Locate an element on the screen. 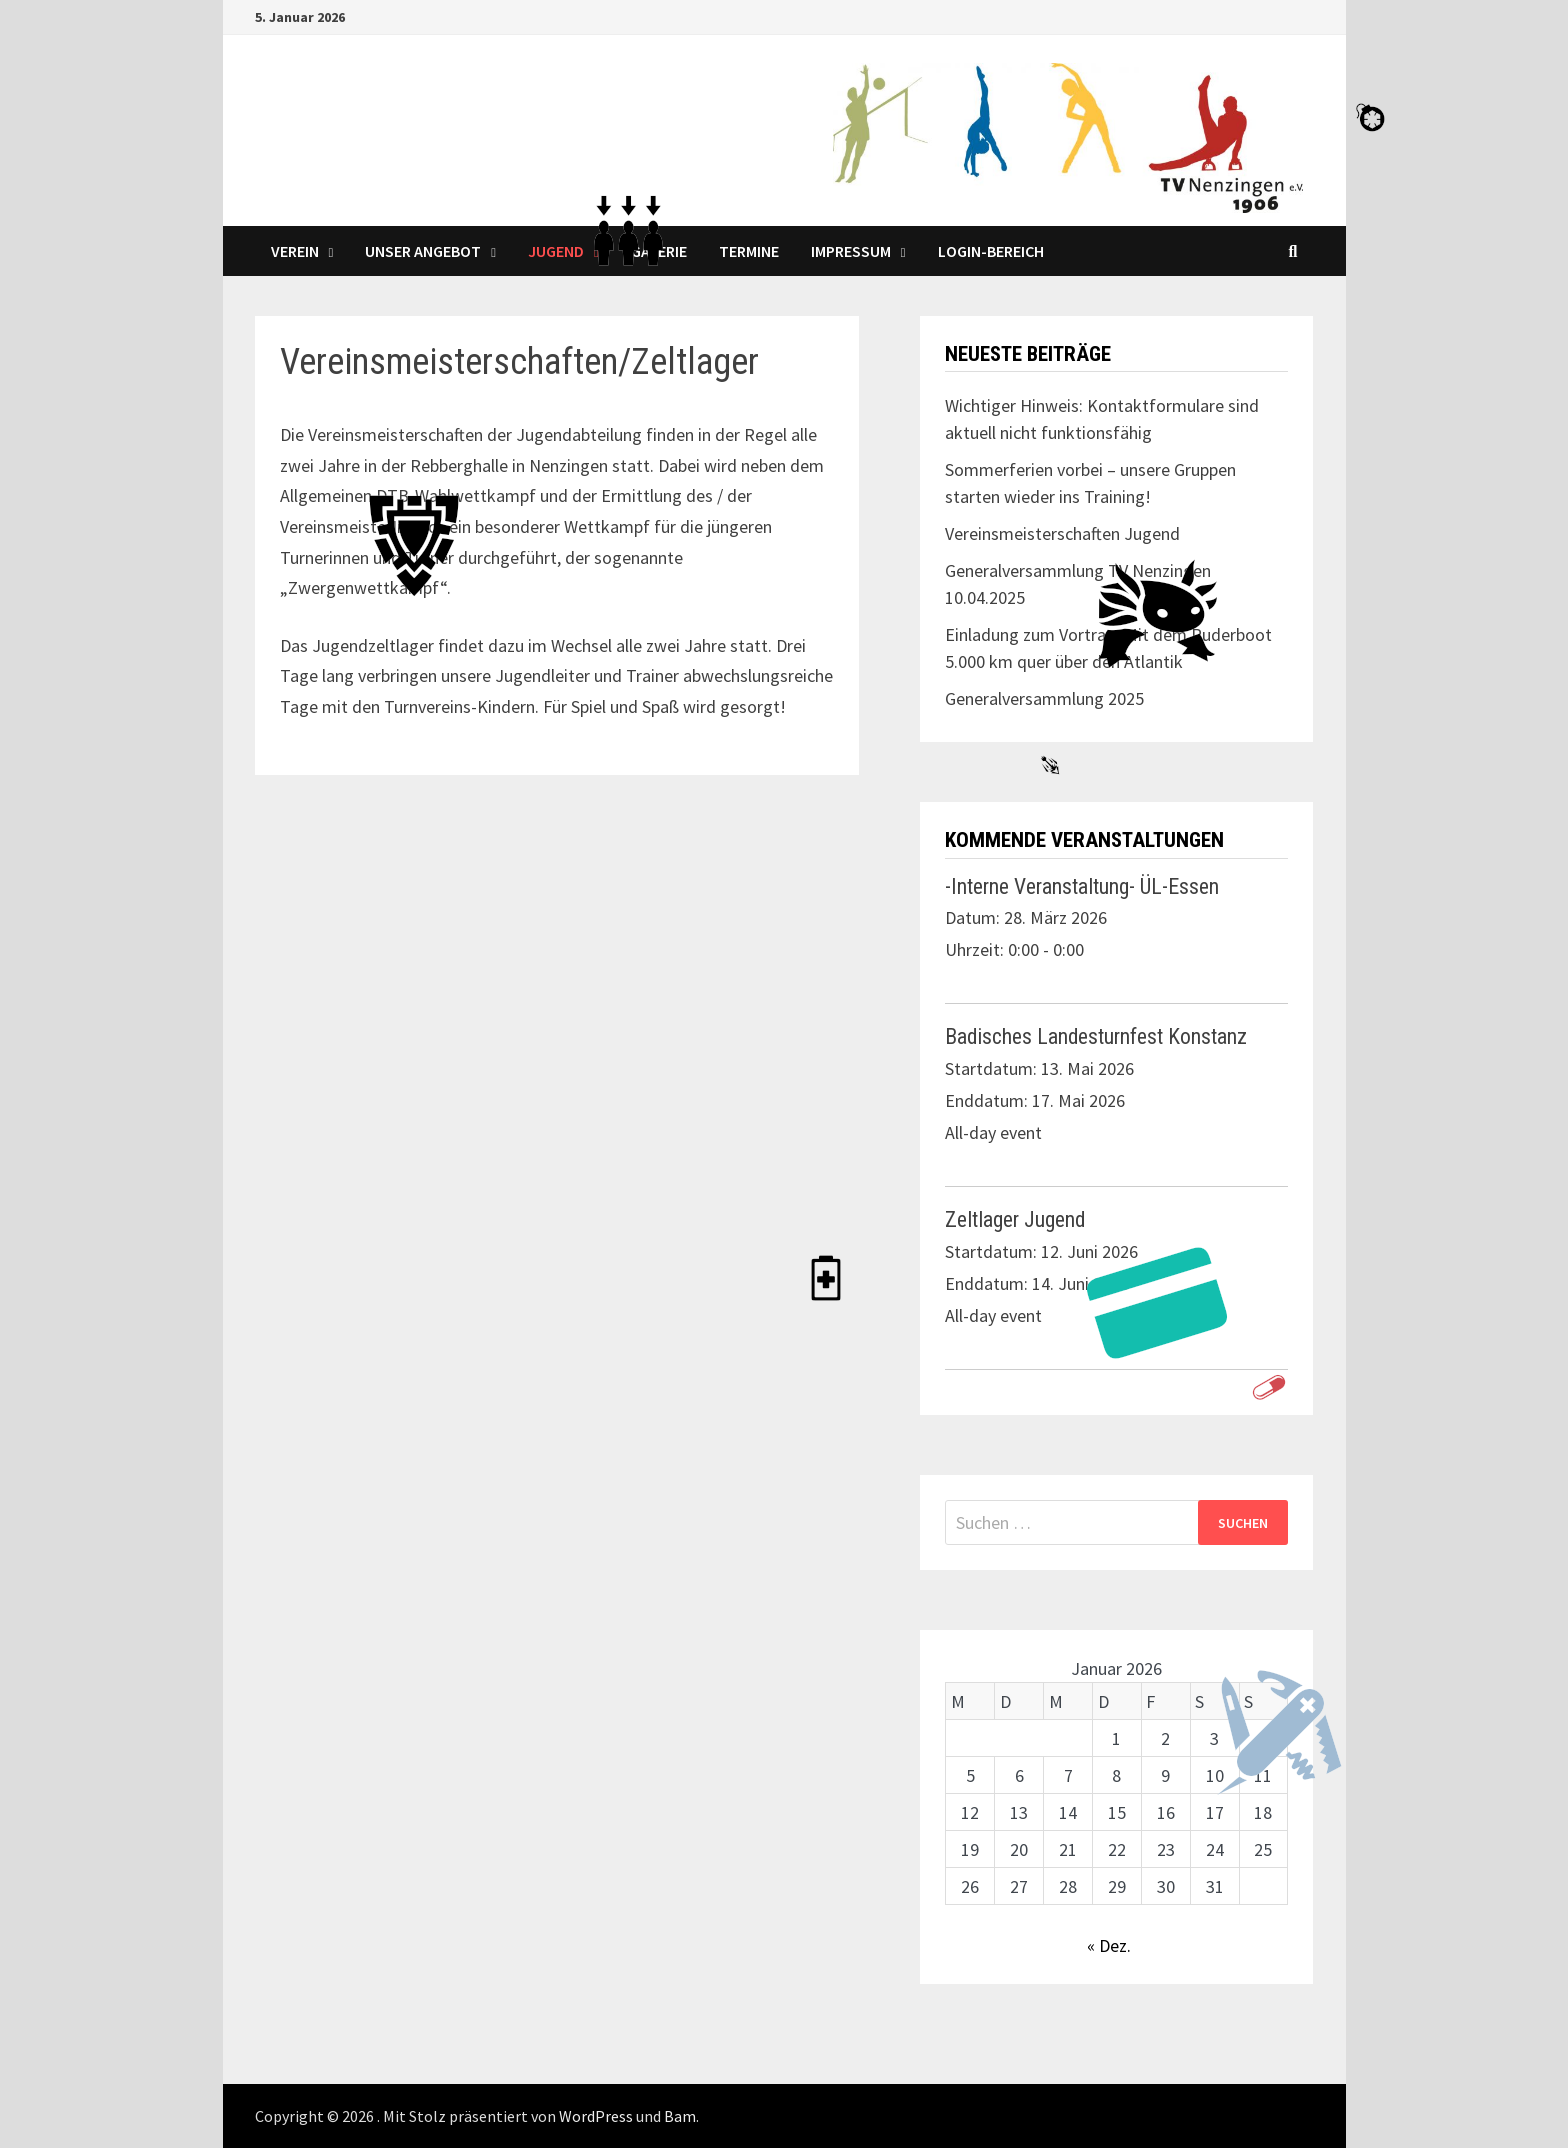  swipe or tap your card to pay is located at coordinates (1157, 1303).